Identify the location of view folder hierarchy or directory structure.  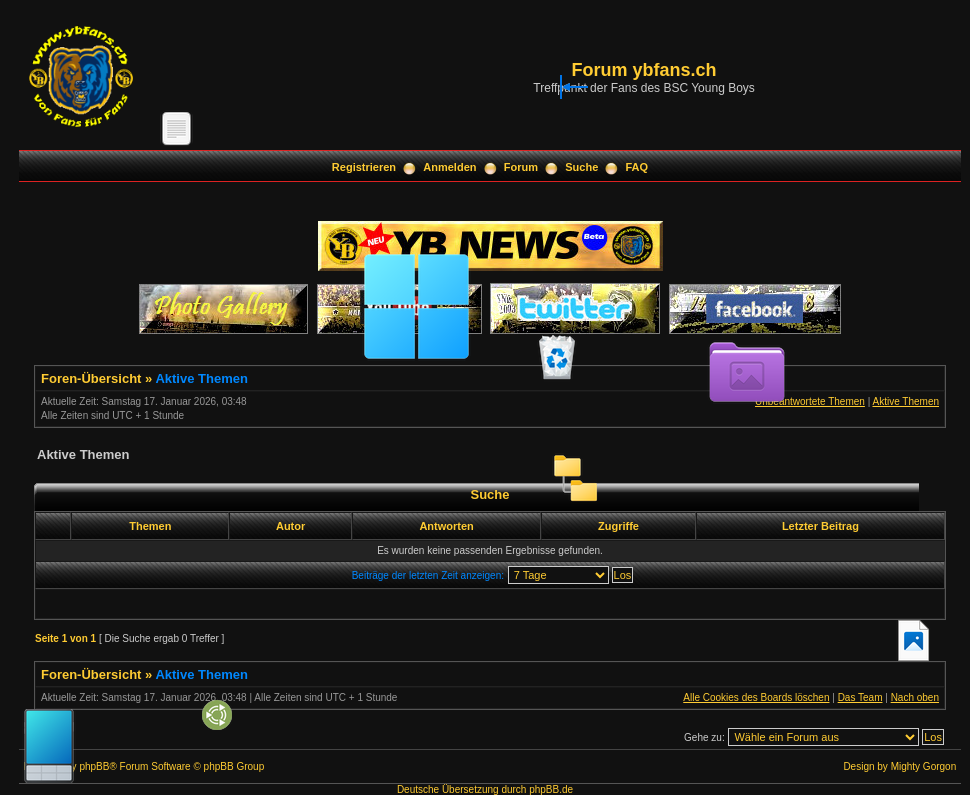
(577, 478).